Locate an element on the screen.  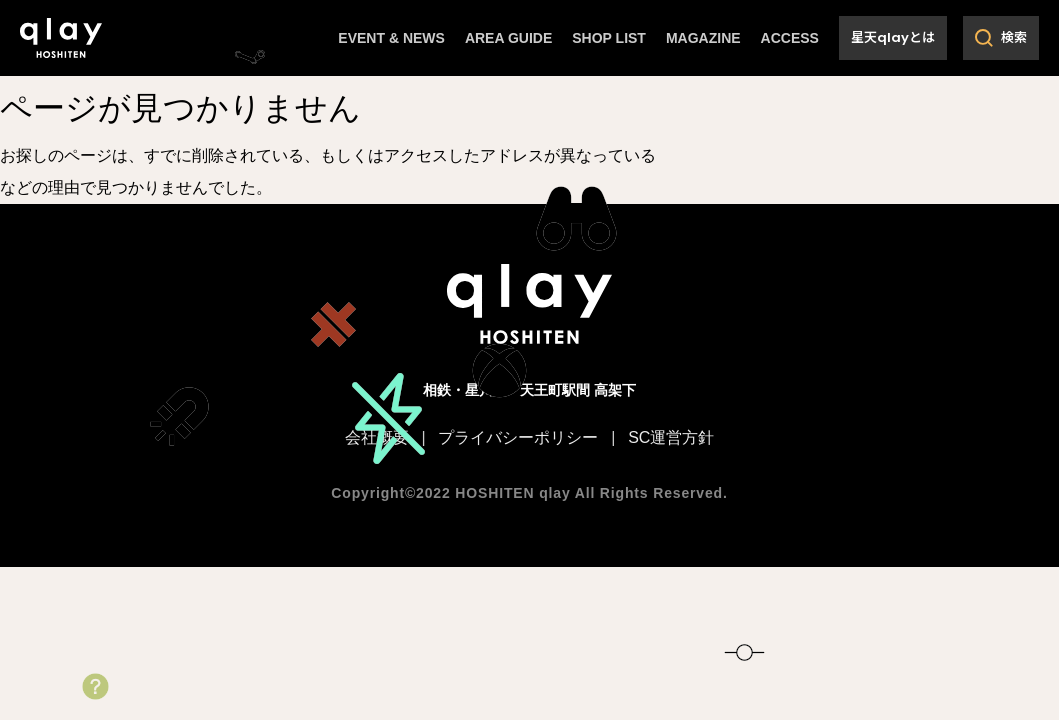
access help or support is located at coordinates (95, 686).